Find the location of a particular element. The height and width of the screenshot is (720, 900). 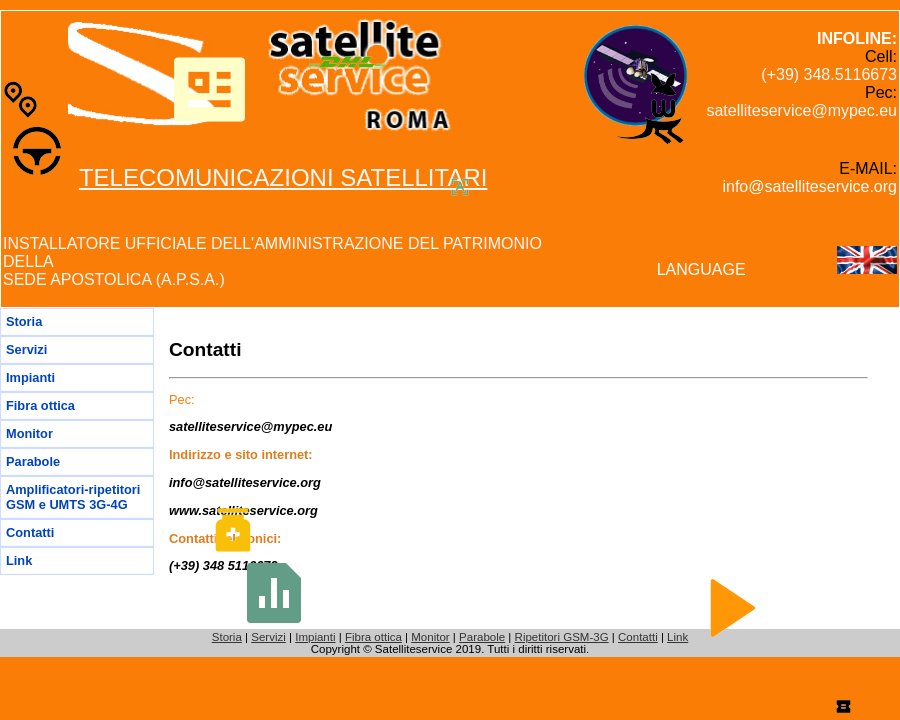

view medication information is located at coordinates (233, 530).